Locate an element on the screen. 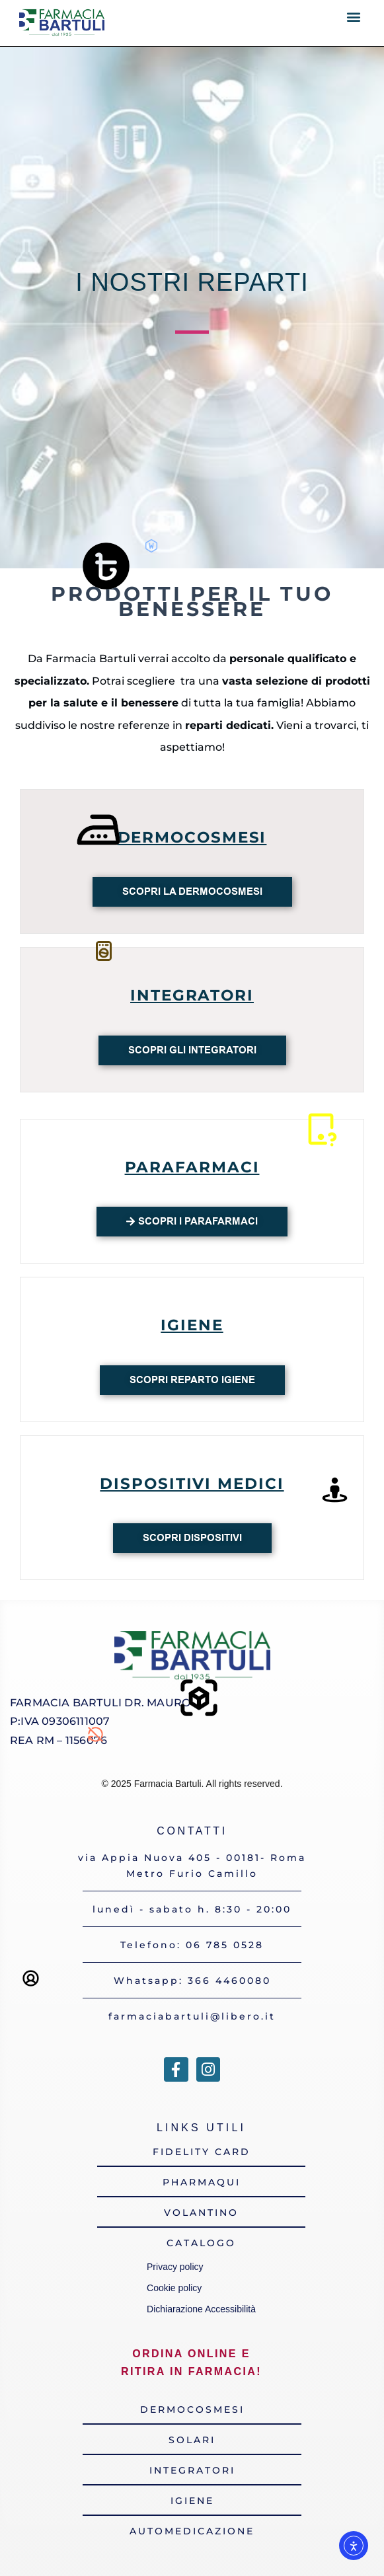 Image resolution: width=384 pixels, height=2576 pixels. select high heat ironing setting is located at coordinates (98, 829).